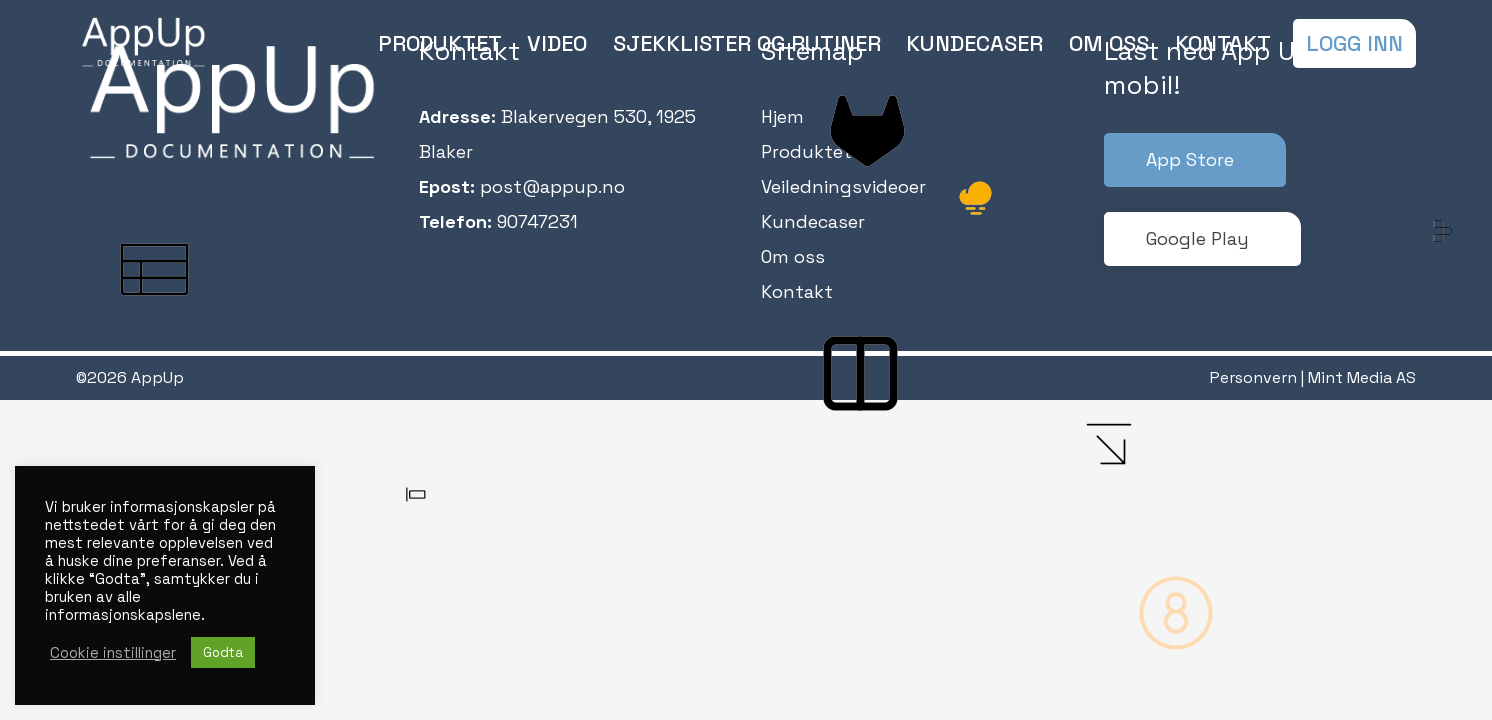 Image resolution: width=1492 pixels, height=720 pixels. What do you see at coordinates (975, 197) in the screenshot?
I see `indicates foggy weather conditions` at bounding box center [975, 197].